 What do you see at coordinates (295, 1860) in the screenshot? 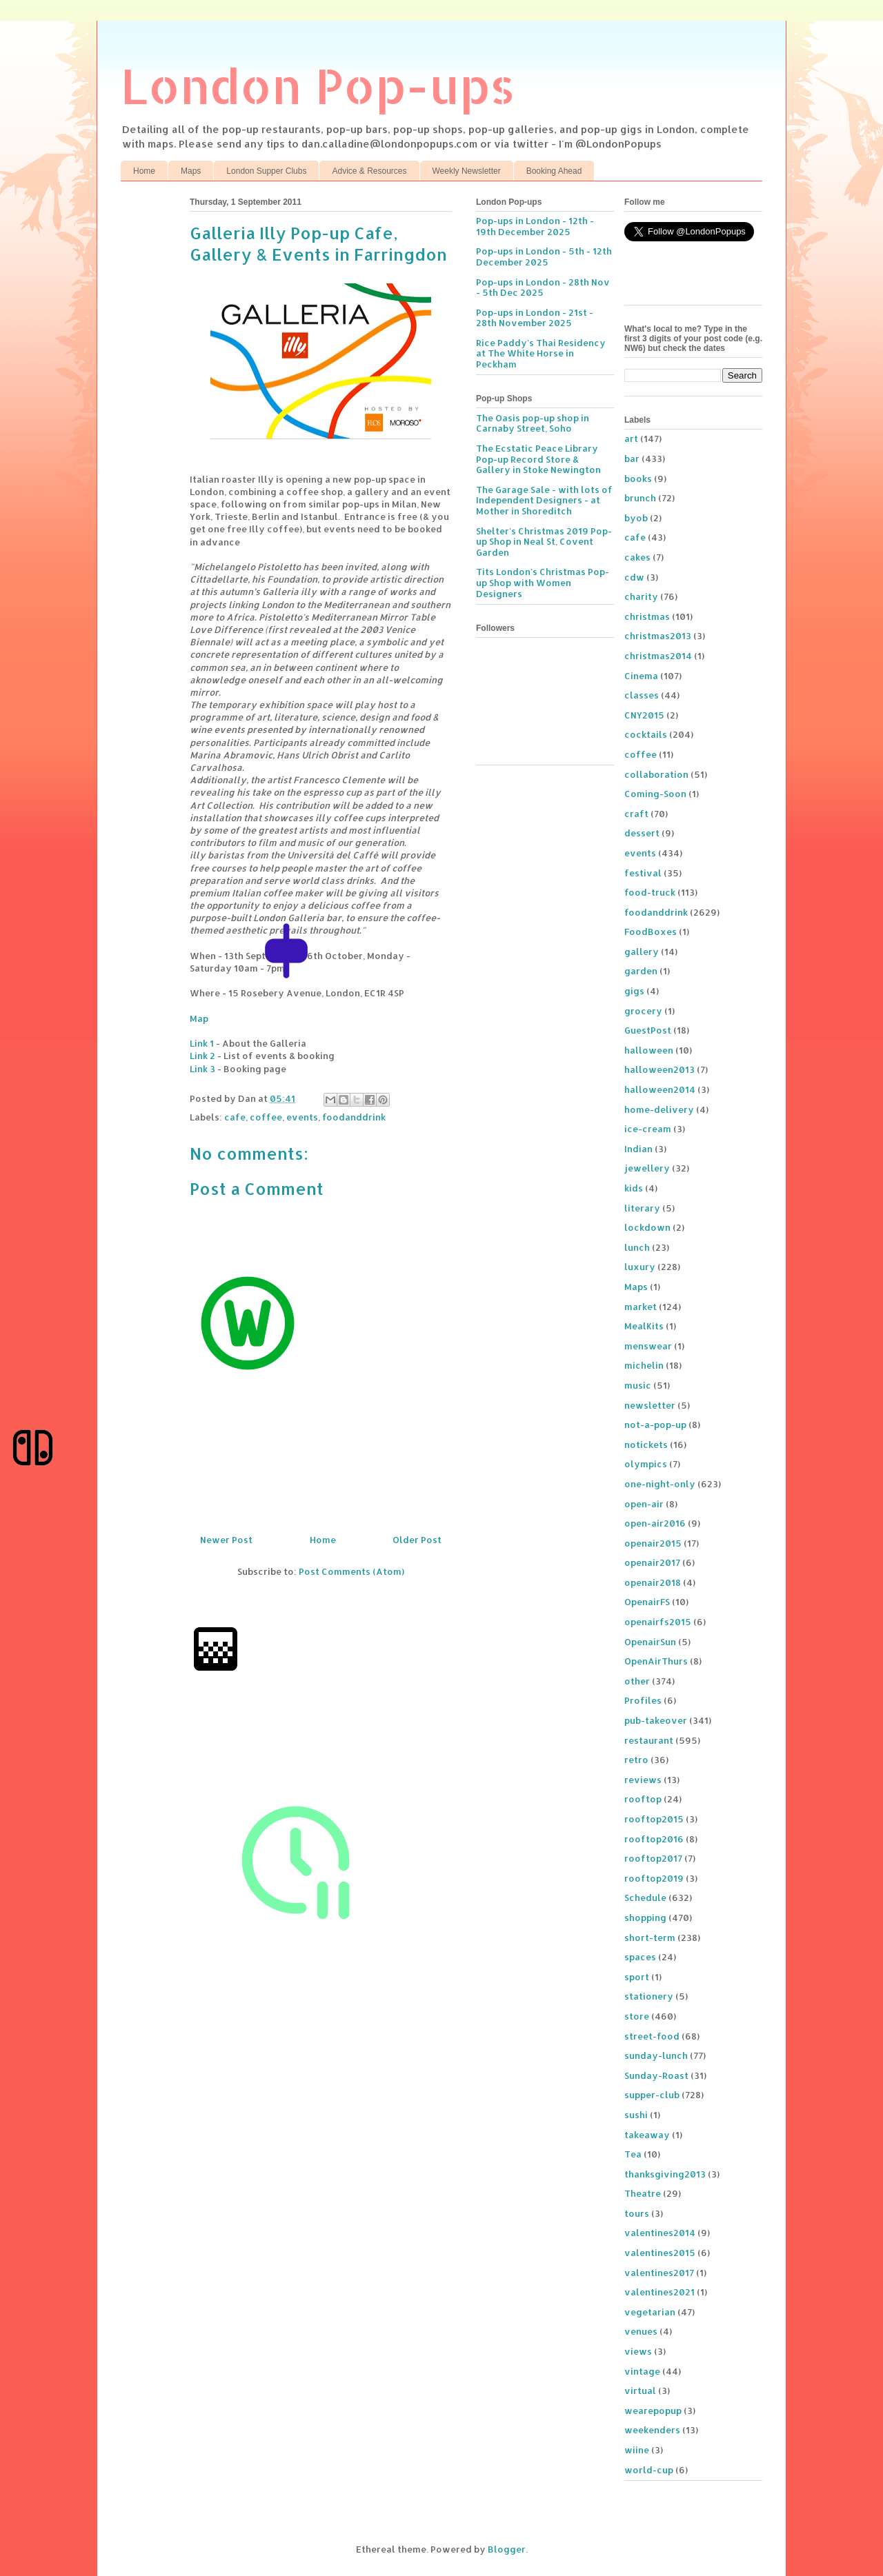
I see `pause a timer or countdown` at bounding box center [295, 1860].